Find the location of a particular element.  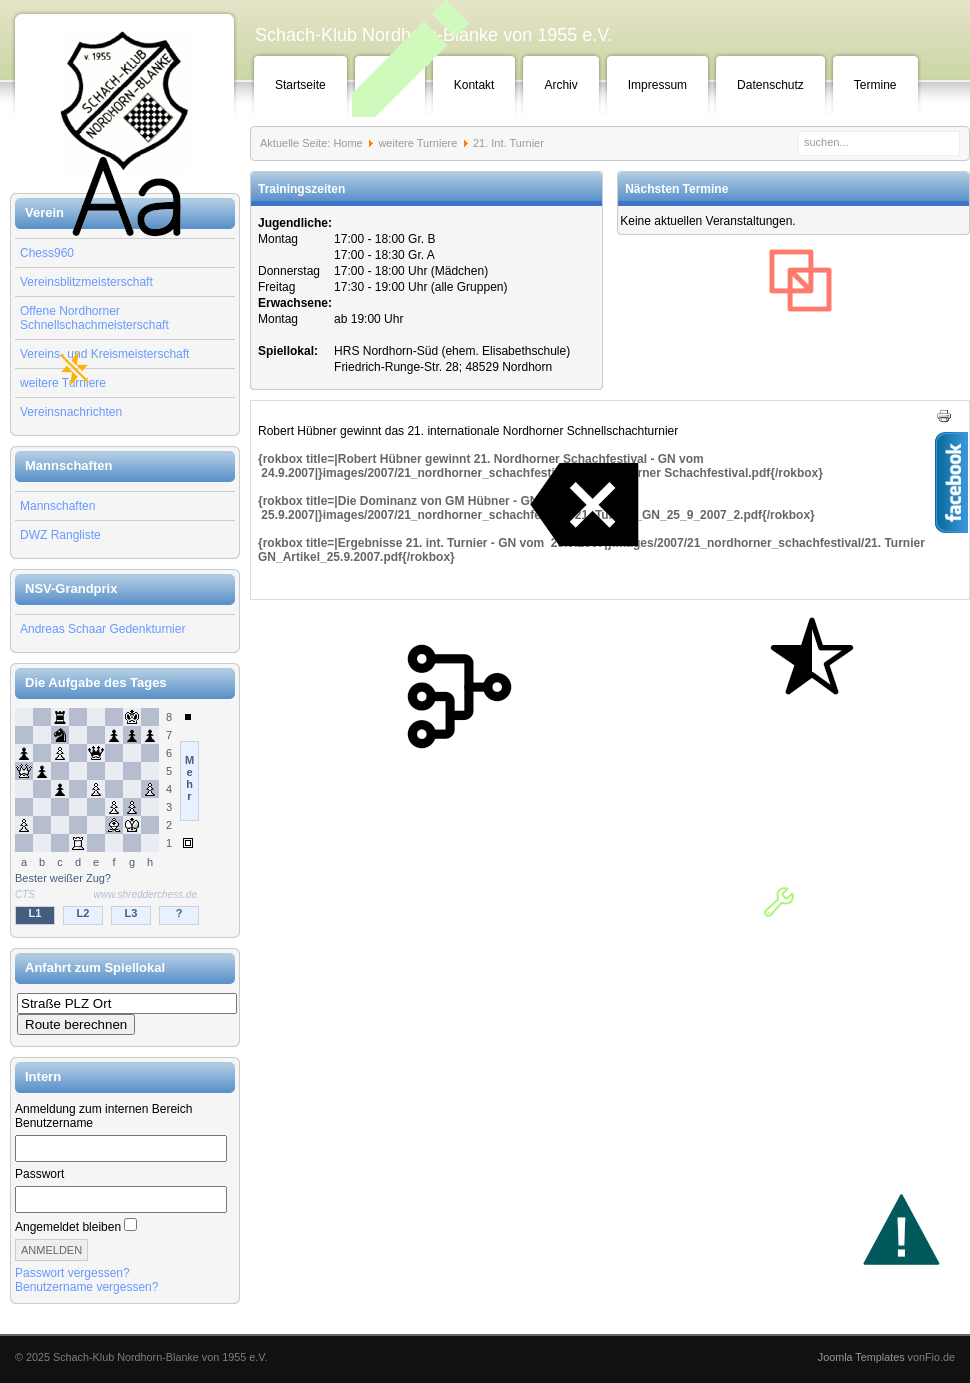

access settings or configuration options is located at coordinates (779, 902).